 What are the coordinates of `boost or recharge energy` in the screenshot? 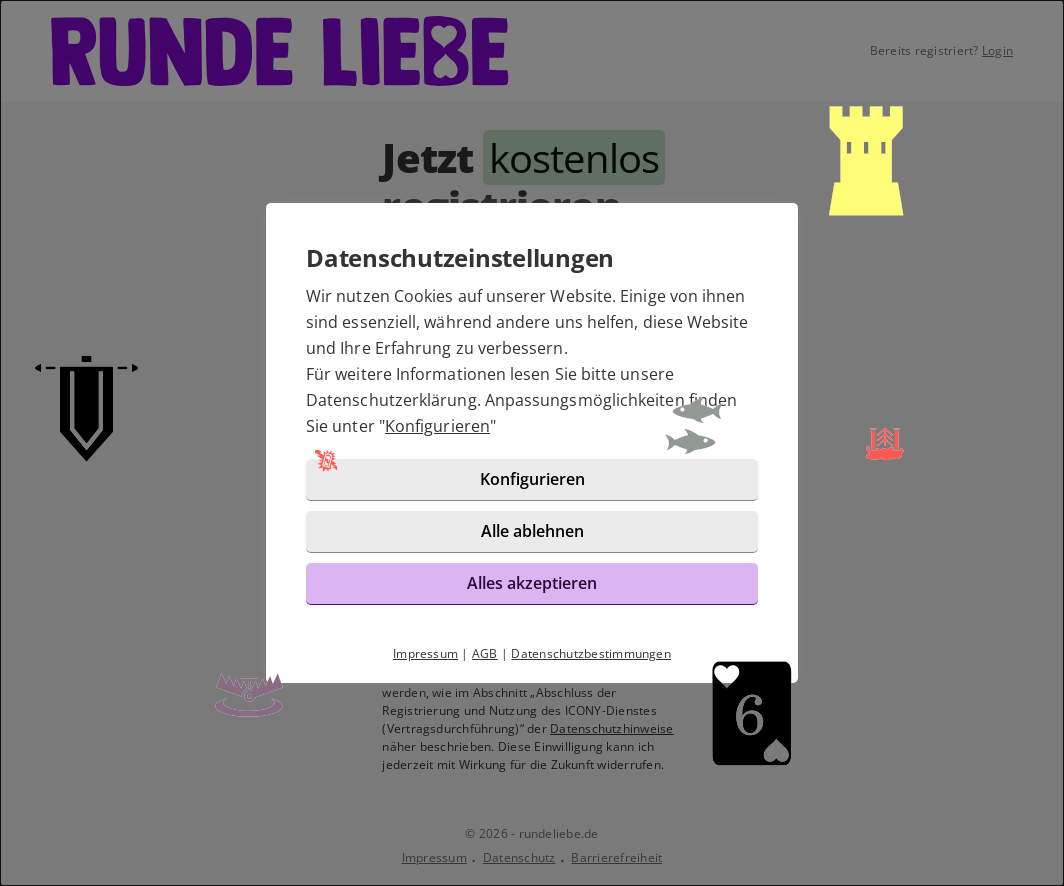 It's located at (326, 461).